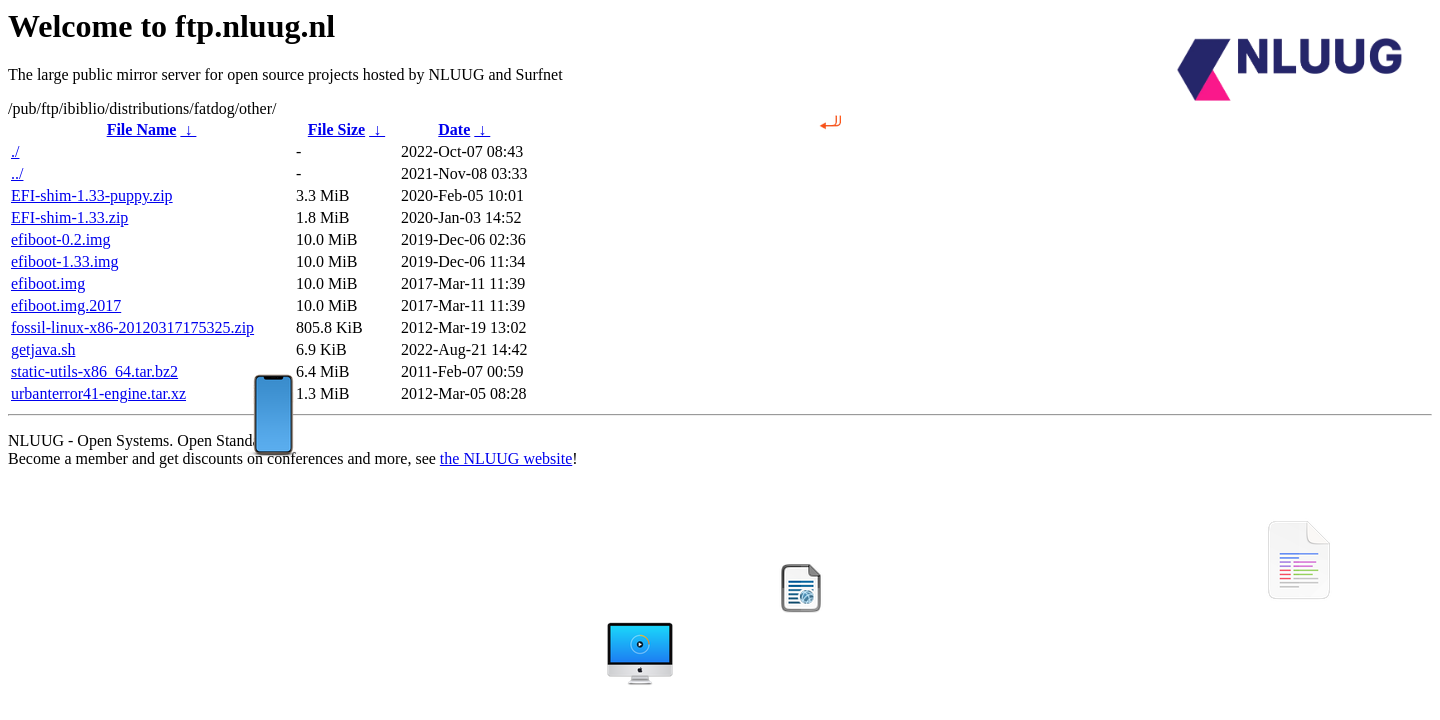 This screenshot has height=720, width=1440. I want to click on reply to all recipients of an email, so click(830, 121).